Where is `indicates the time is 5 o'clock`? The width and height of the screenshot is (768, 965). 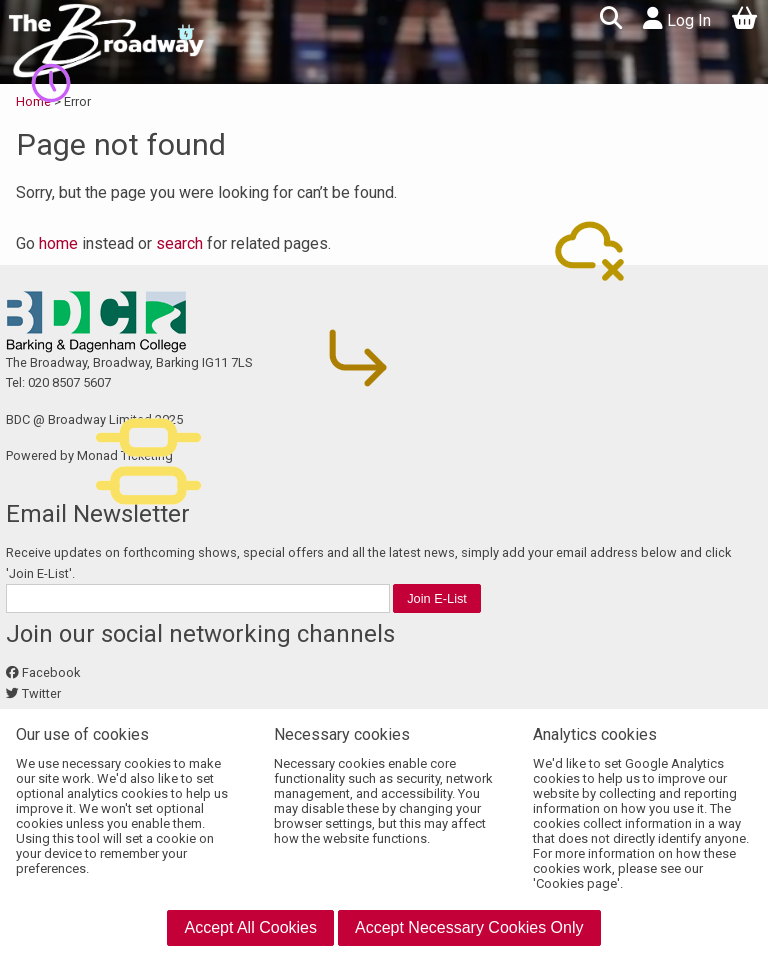
indicates the time is 5 o'clock is located at coordinates (51, 83).